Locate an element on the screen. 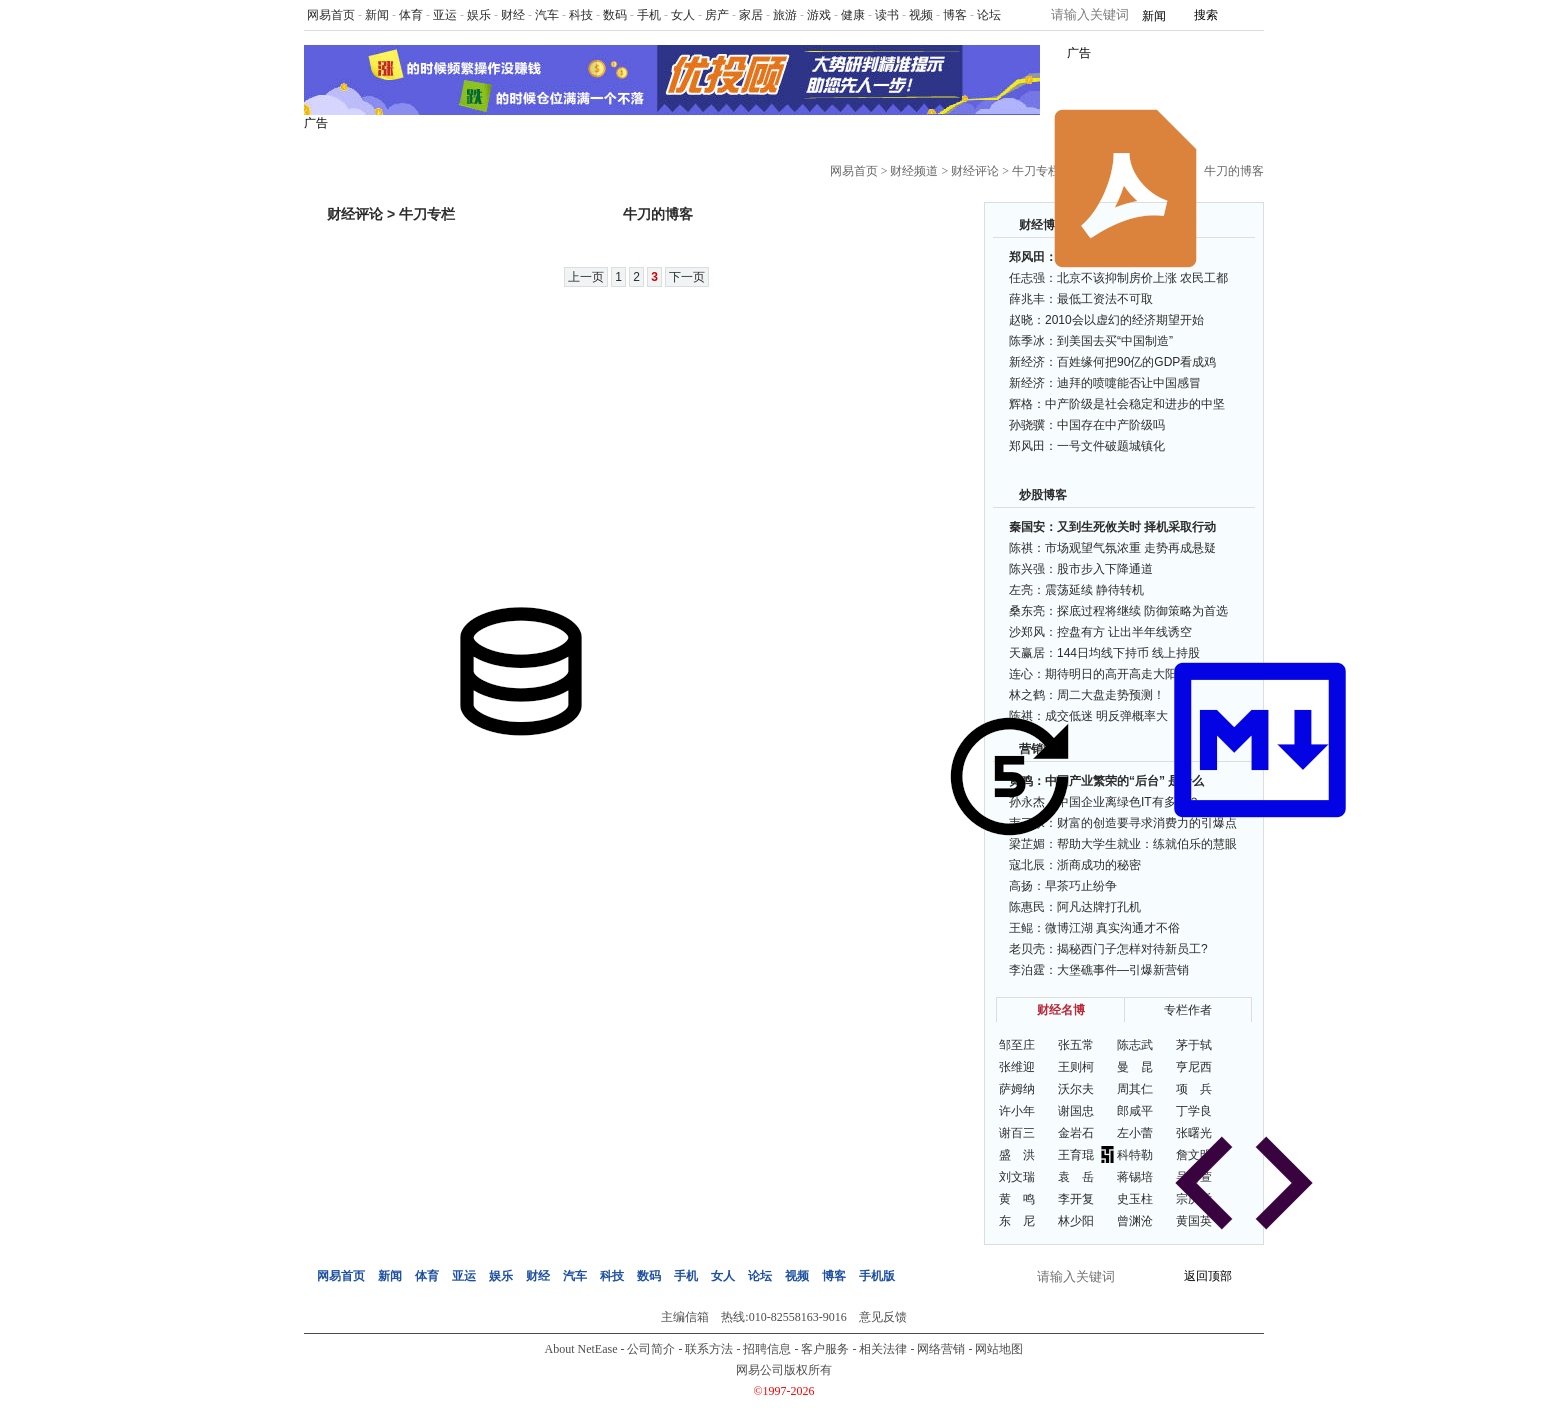 The height and width of the screenshot is (1408, 1568). indicates markdown formatting is available is located at coordinates (1260, 740).